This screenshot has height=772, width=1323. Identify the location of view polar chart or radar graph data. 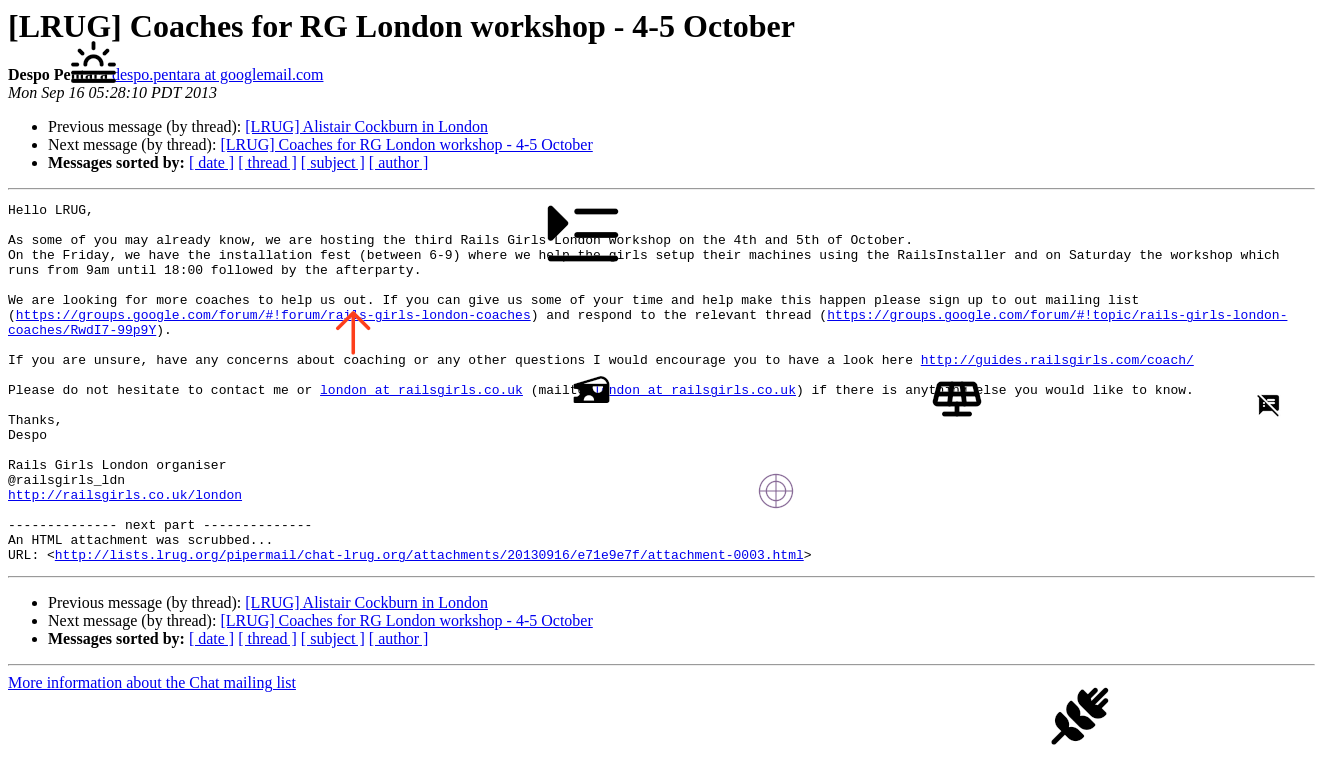
(776, 491).